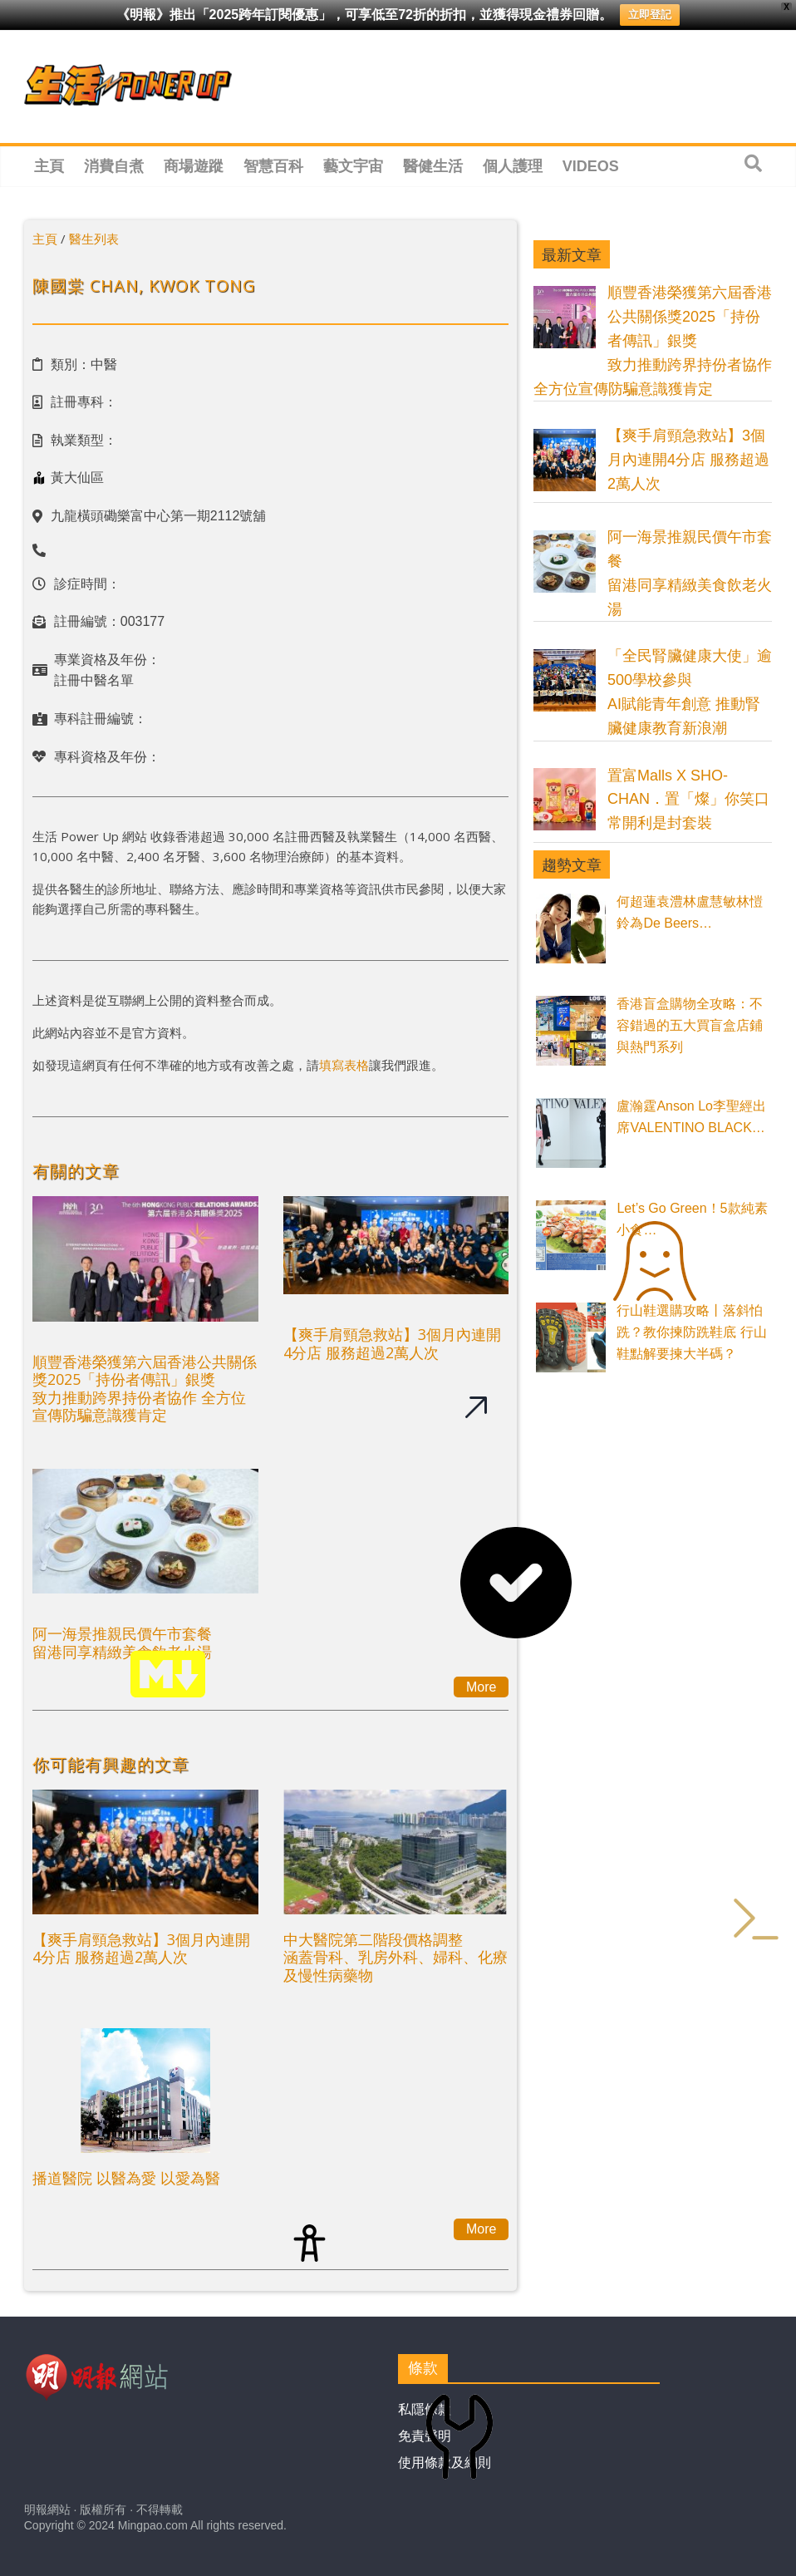  Describe the element at coordinates (516, 1583) in the screenshot. I see `indicates a closed issue in the activity feed` at that location.